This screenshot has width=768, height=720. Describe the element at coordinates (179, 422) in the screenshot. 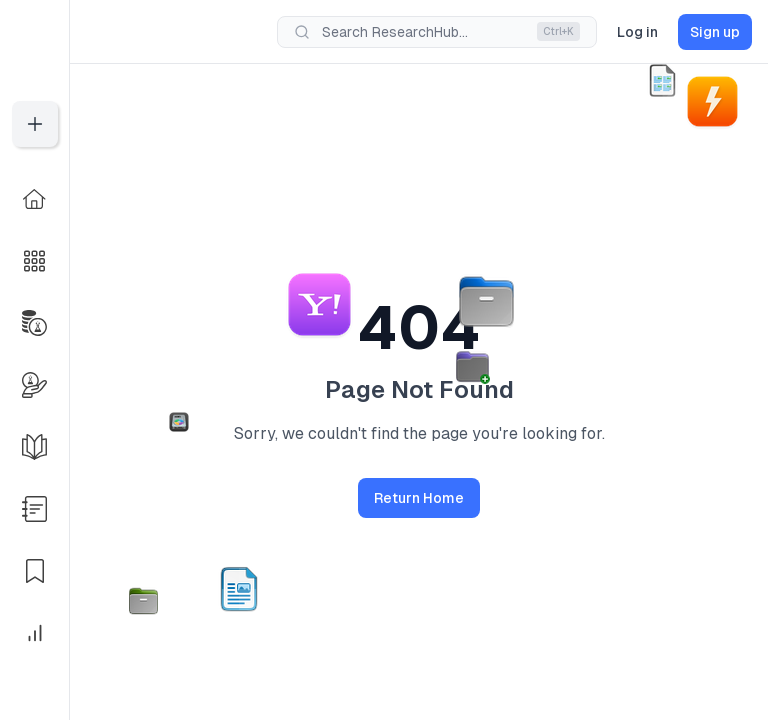

I see `open disk usage analyzer` at that location.